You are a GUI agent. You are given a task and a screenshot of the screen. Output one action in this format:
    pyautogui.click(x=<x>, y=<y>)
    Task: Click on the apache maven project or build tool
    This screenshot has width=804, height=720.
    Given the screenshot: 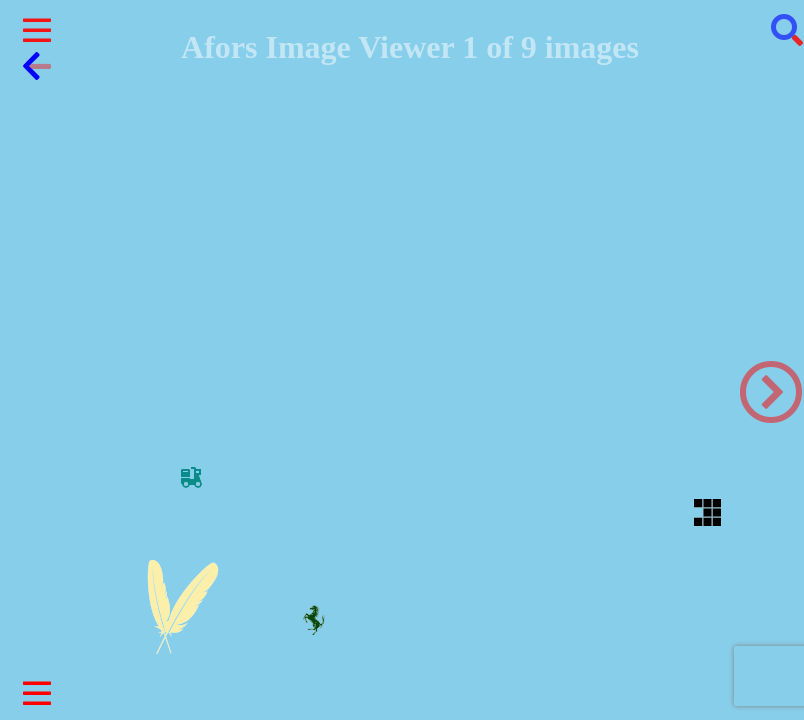 What is the action you would take?
    pyautogui.click(x=183, y=607)
    